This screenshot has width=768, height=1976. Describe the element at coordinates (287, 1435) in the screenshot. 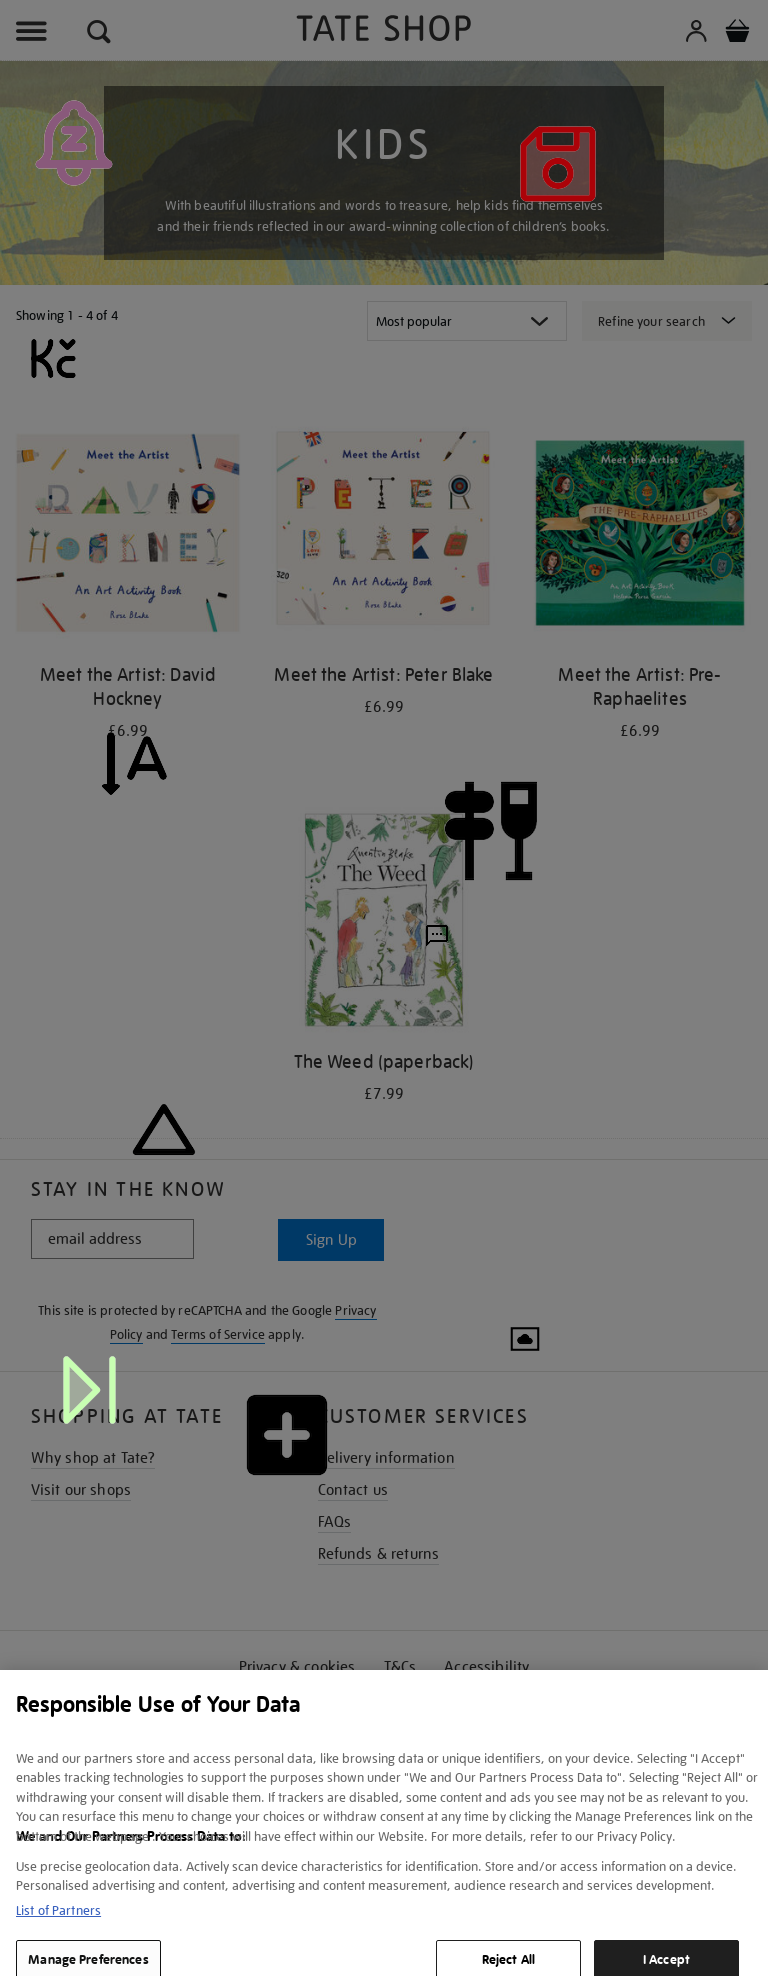

I see `add a new item or content` at that location.